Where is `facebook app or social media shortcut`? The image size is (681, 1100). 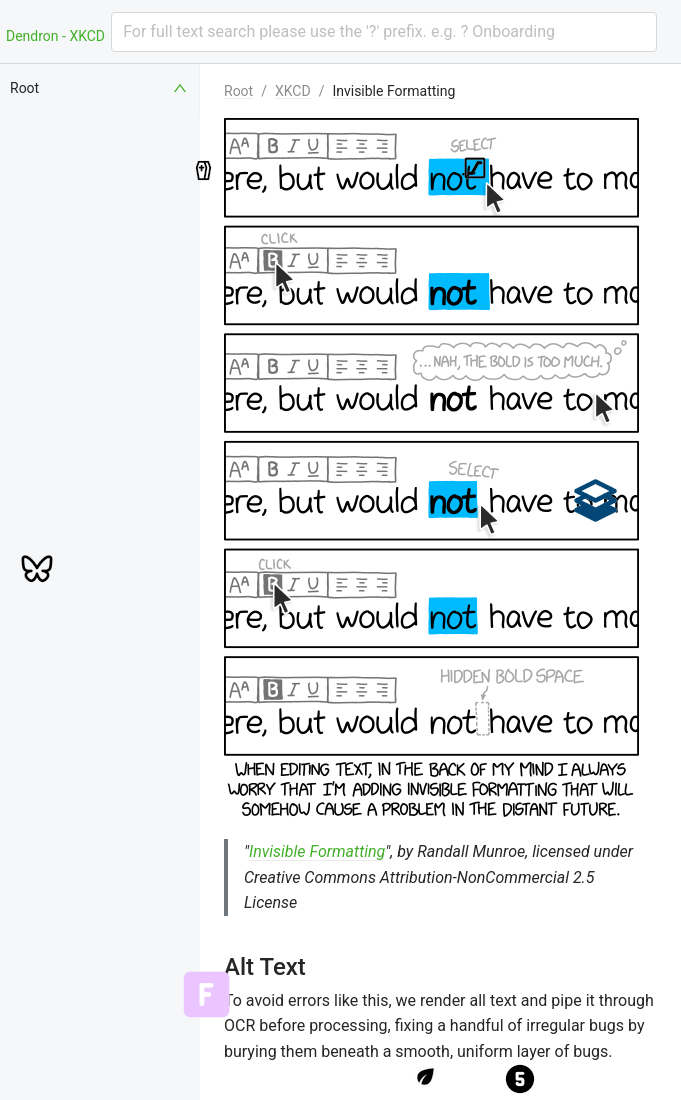
facebook app or social media shortcut is located at coordinates (206, 994).